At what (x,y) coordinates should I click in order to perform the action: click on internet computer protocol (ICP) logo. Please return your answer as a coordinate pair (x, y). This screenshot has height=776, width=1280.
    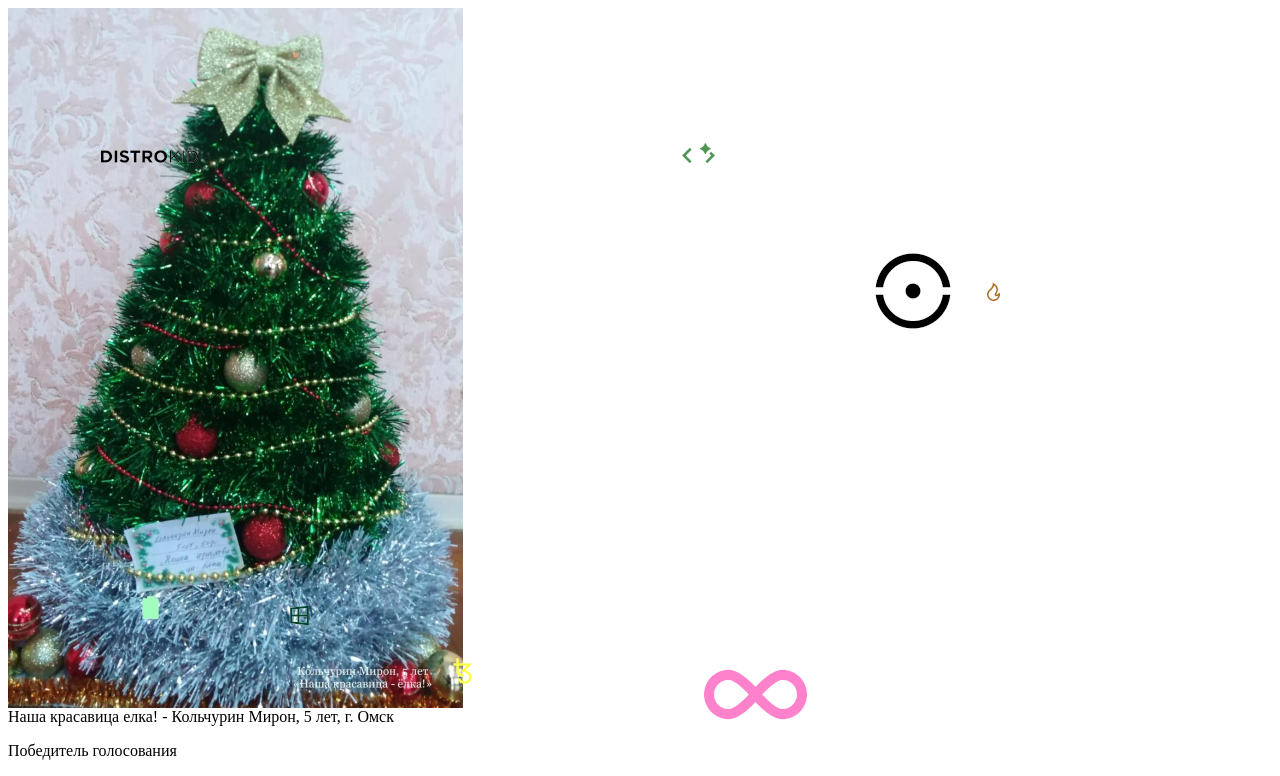
    Looking at the image, I should click on (755, 694).